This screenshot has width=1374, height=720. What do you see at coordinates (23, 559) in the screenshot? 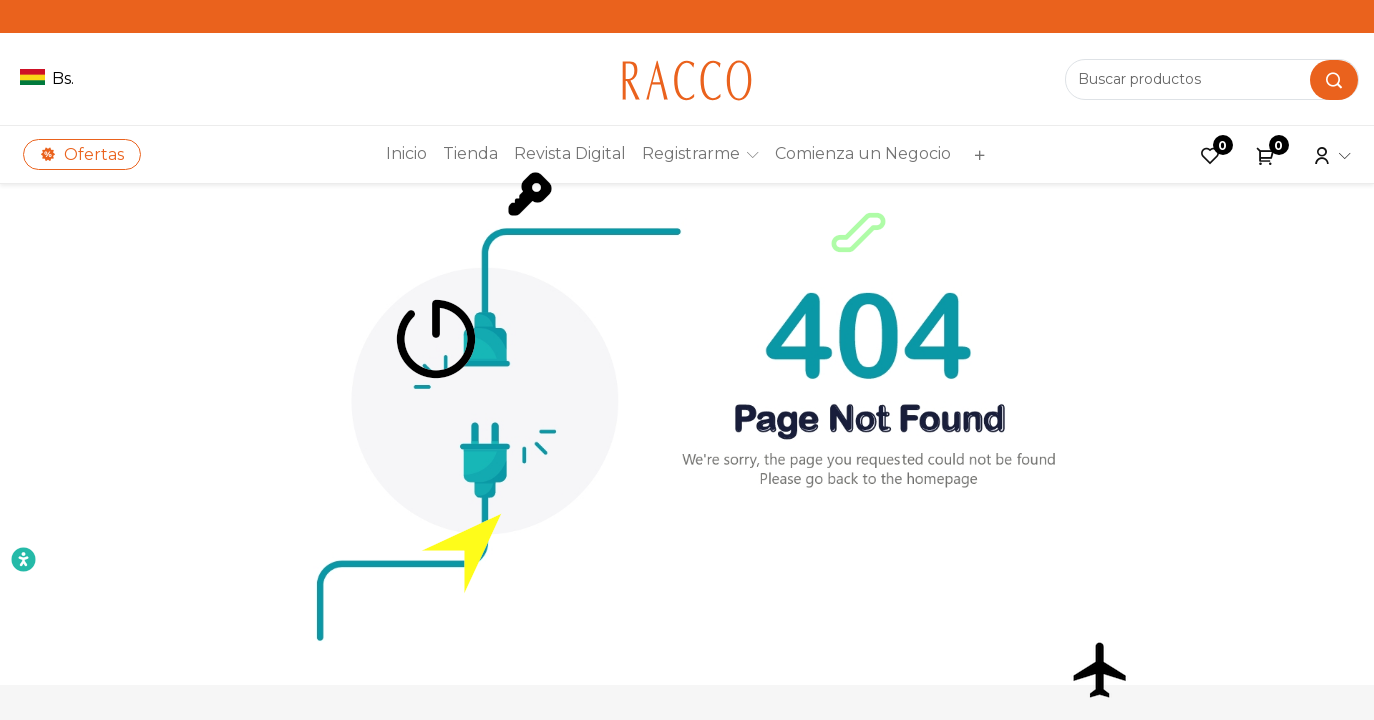
I see `indicates accessibility features are available` at bounding box center [23, 559].